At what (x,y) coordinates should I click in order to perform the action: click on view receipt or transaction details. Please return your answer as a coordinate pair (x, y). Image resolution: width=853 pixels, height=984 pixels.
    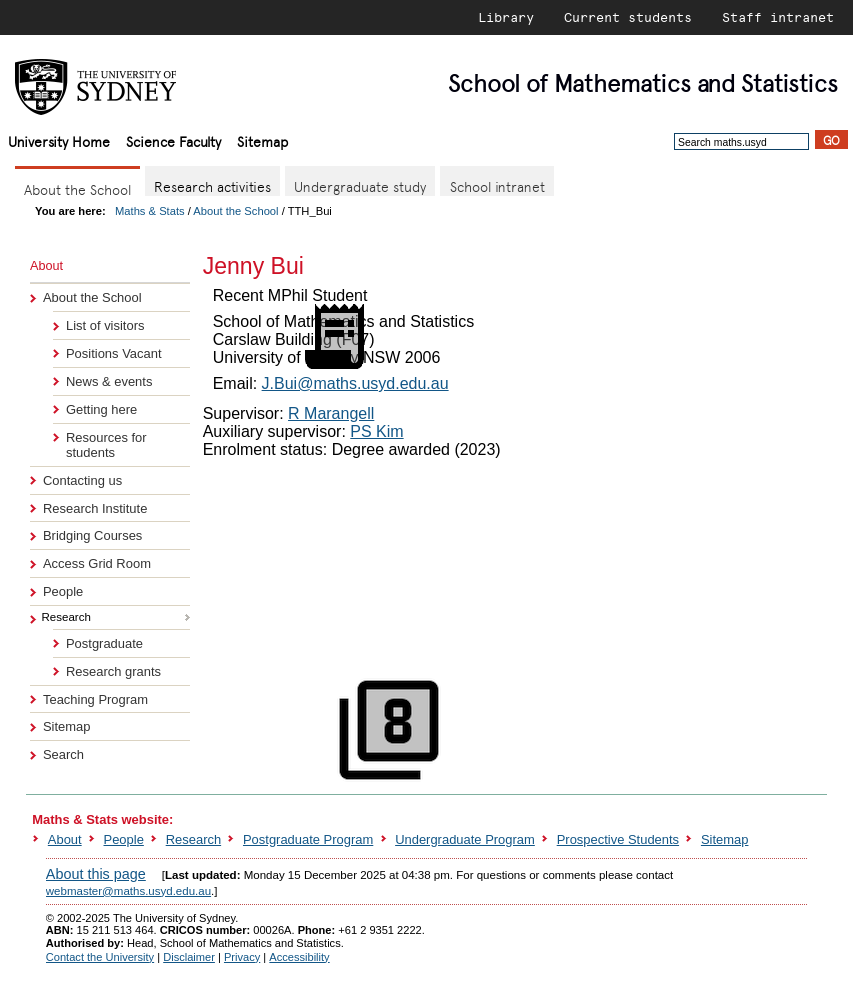
    Looking at the image, I should click on (334, 336).